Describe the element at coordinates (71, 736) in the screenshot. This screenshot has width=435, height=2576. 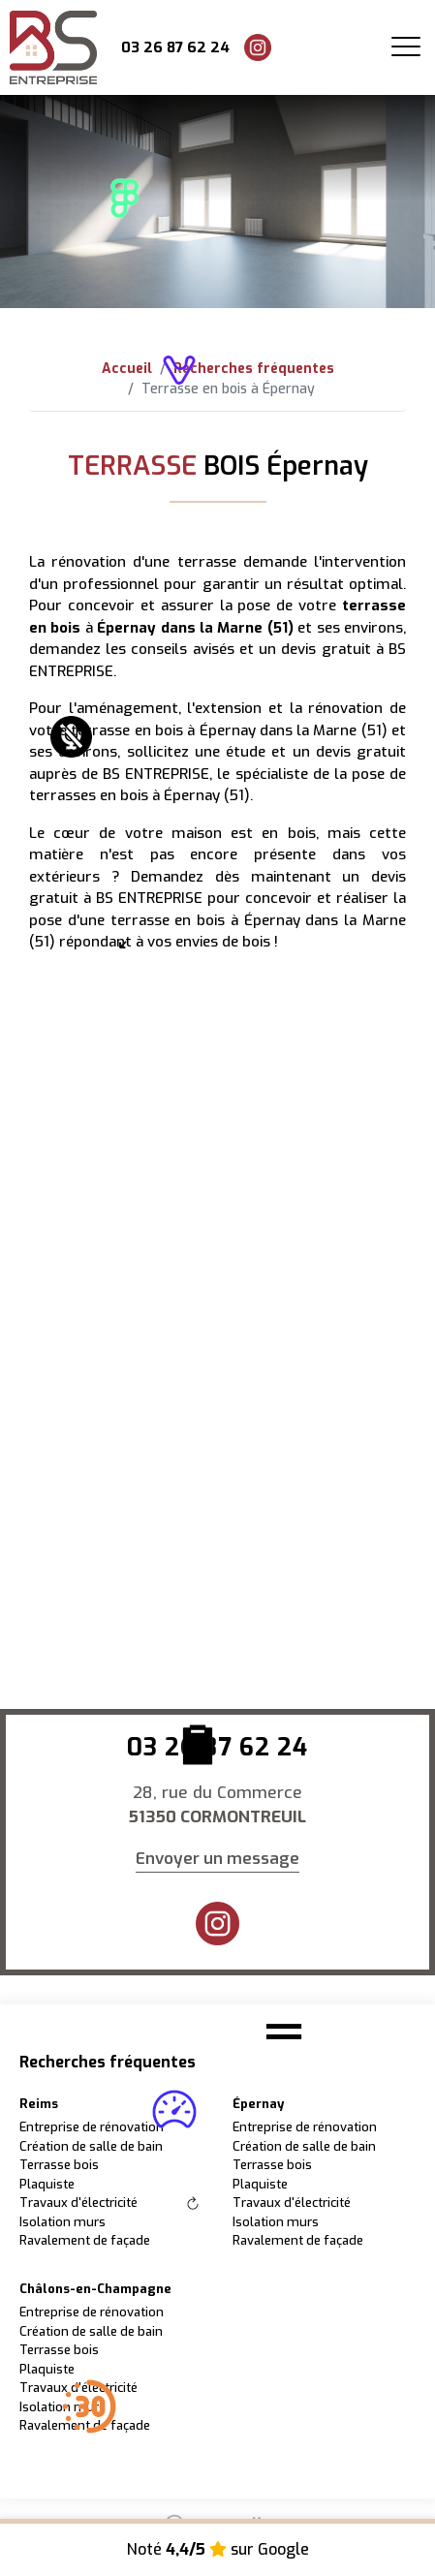
I see `microphone is muted` at that location.